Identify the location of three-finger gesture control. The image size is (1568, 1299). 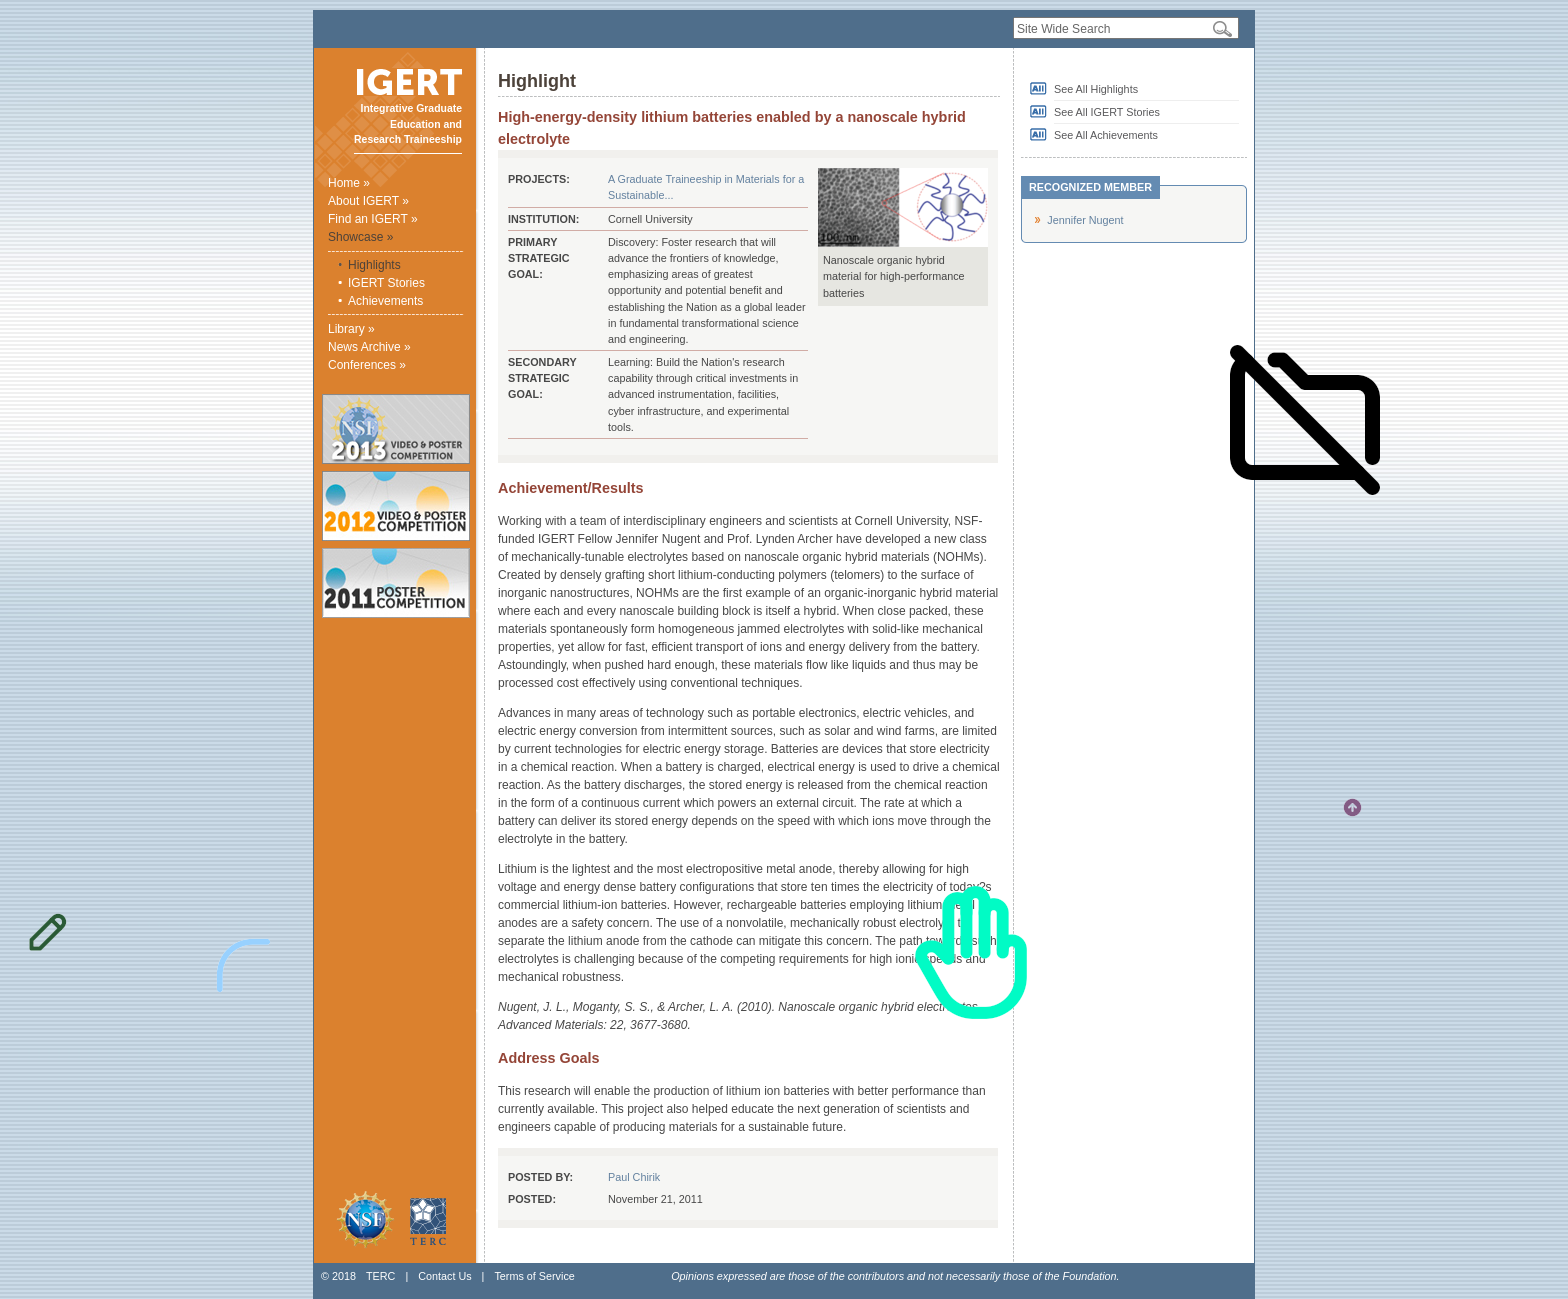
(972, 952).